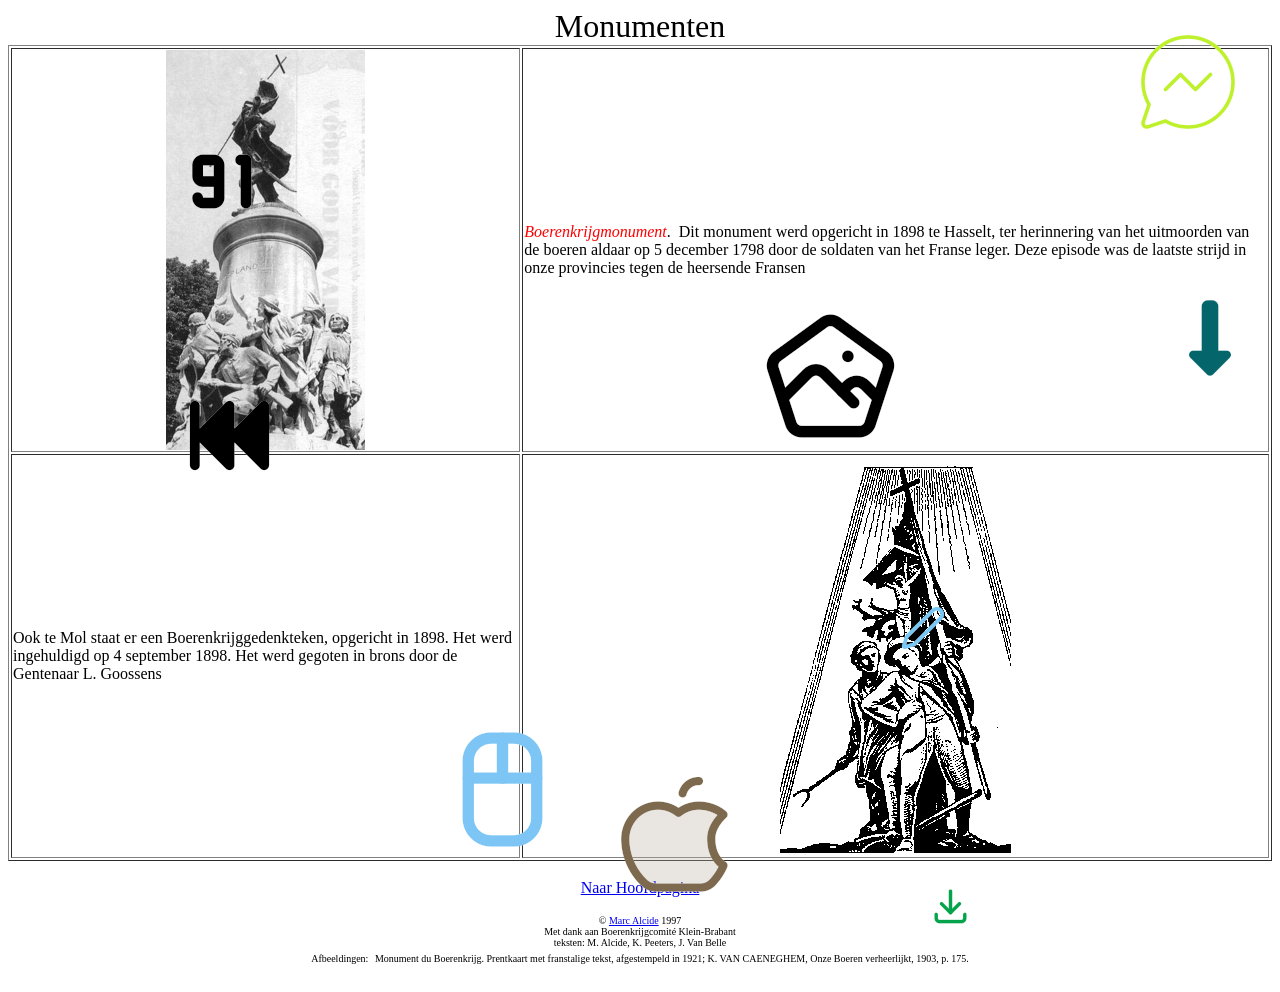  What do you see at coordinates (923, 628) in the screenshot?
I see `edit content or text` at bounding box center [923, 628].